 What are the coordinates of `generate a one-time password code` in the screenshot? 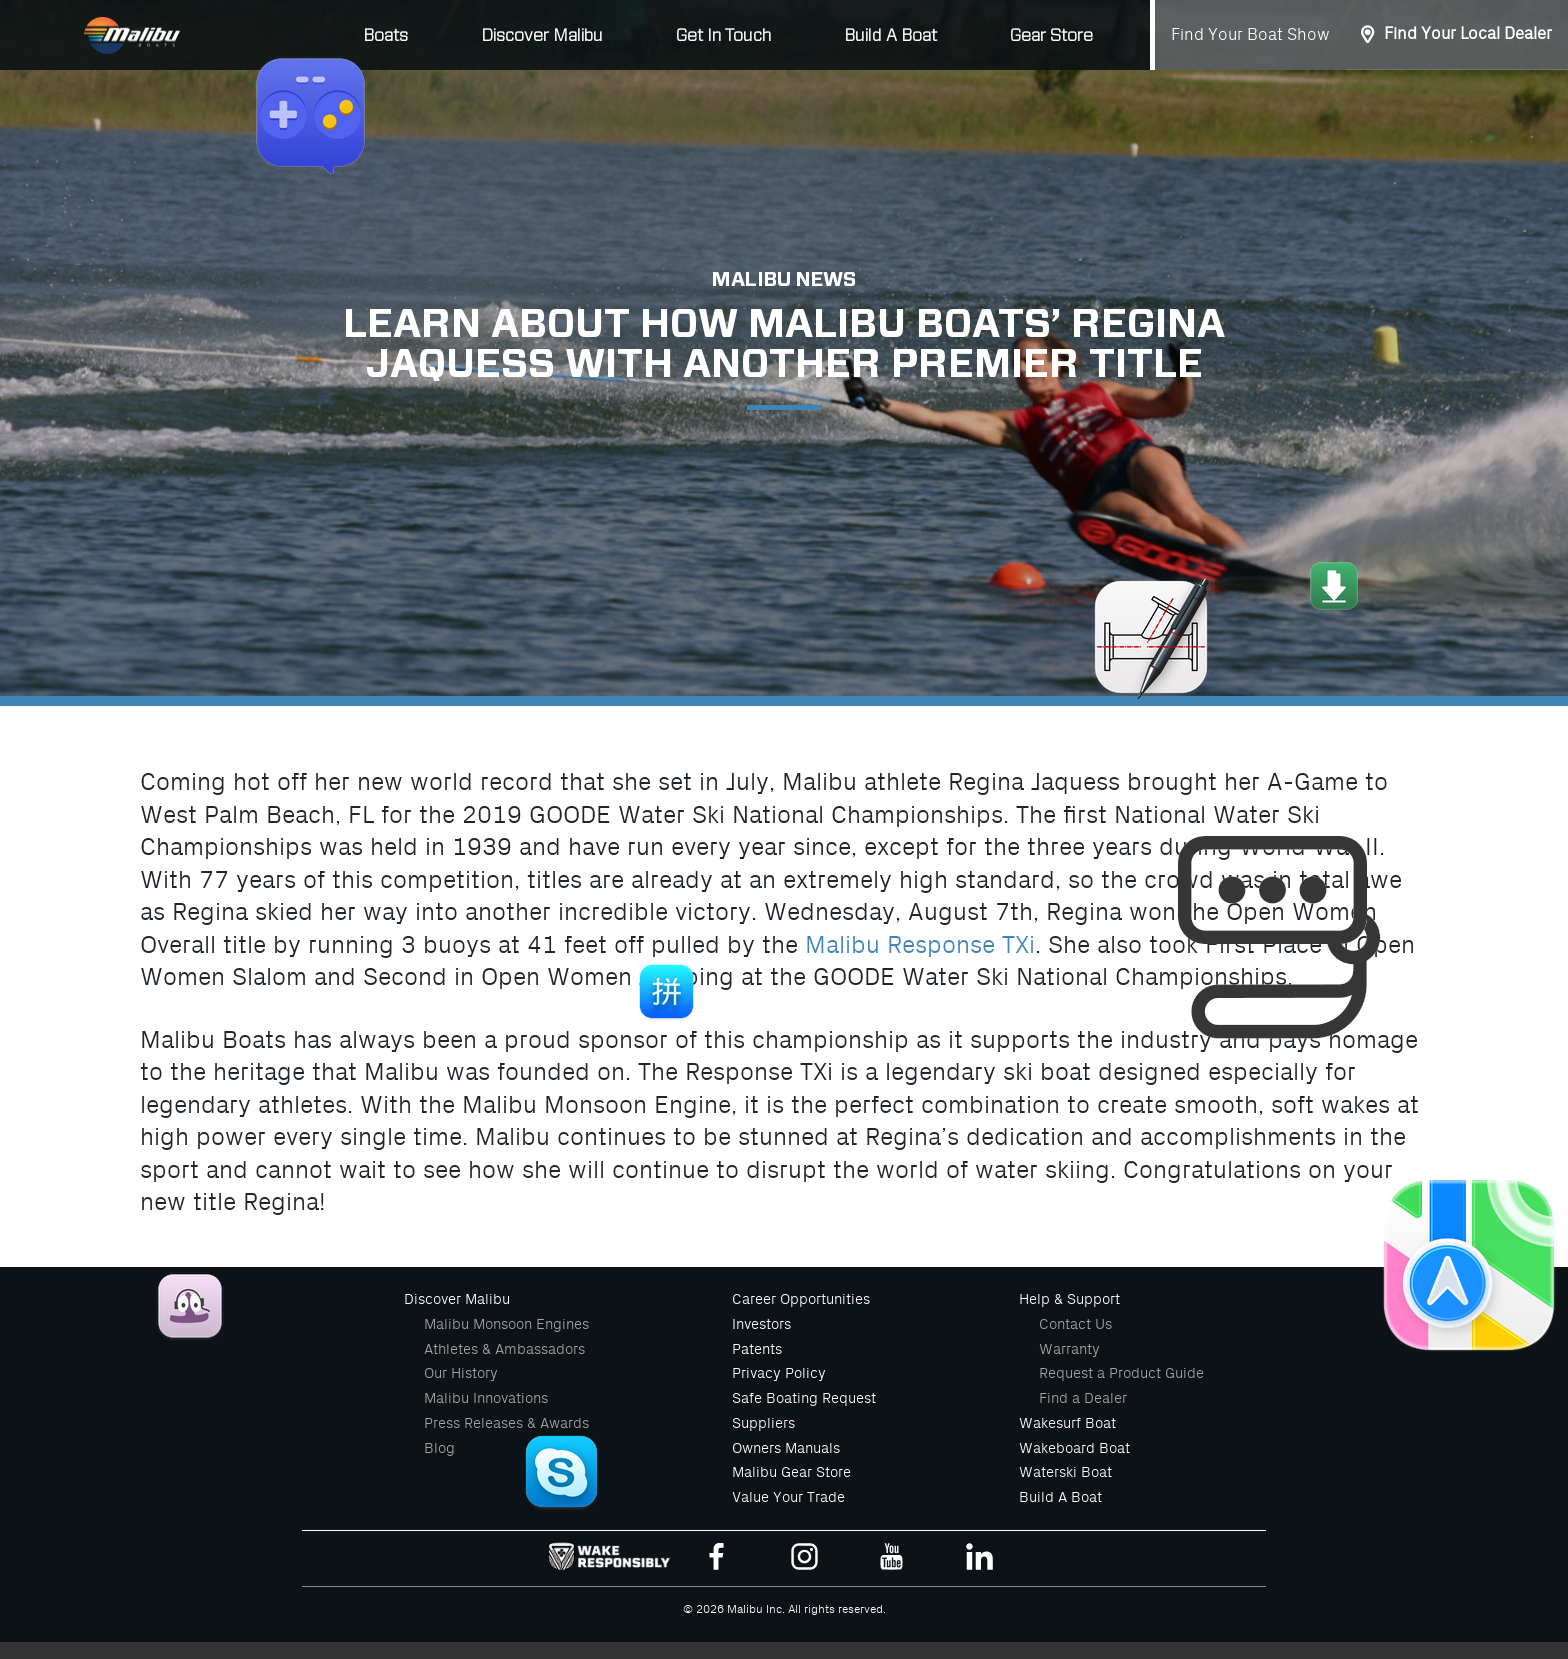 It's located at (1286, 944).